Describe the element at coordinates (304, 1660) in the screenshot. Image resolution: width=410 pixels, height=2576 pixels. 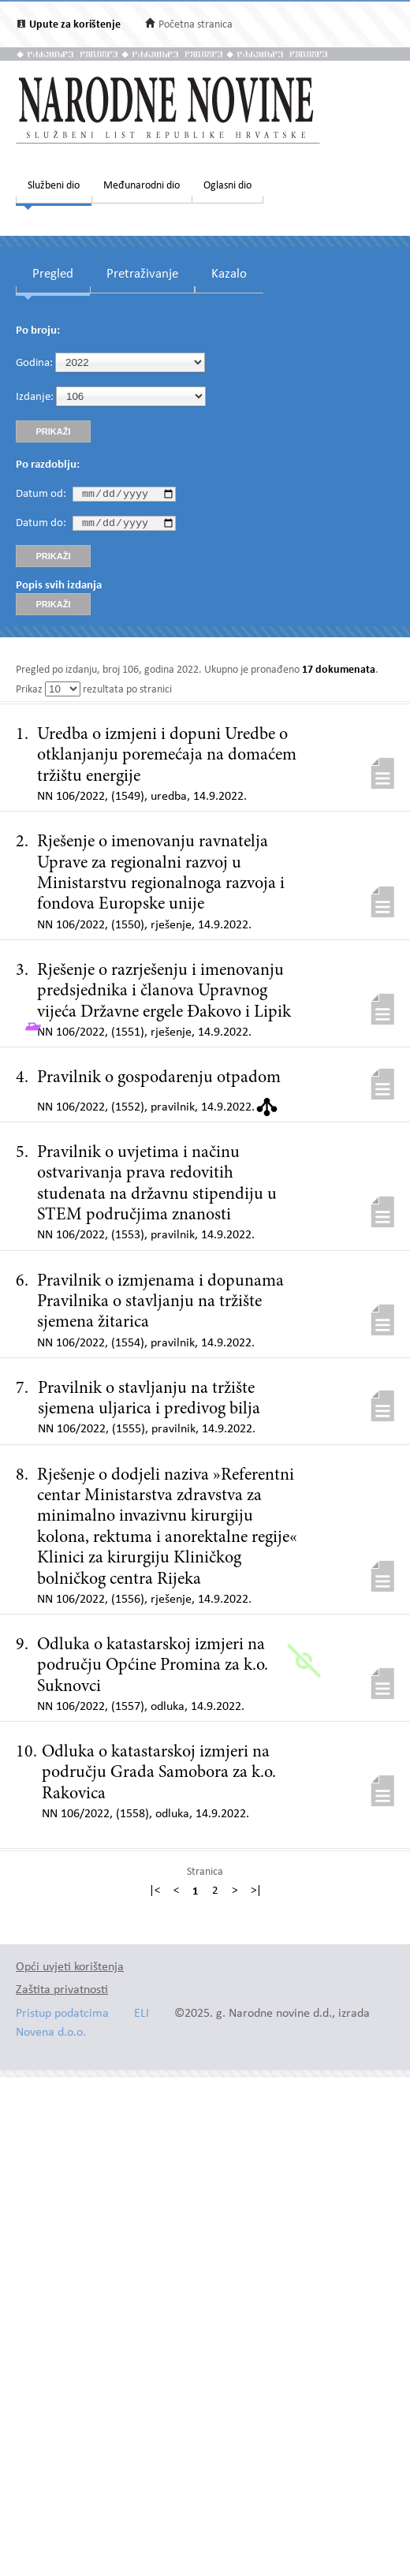
I see `disable location point or marker` at that location.